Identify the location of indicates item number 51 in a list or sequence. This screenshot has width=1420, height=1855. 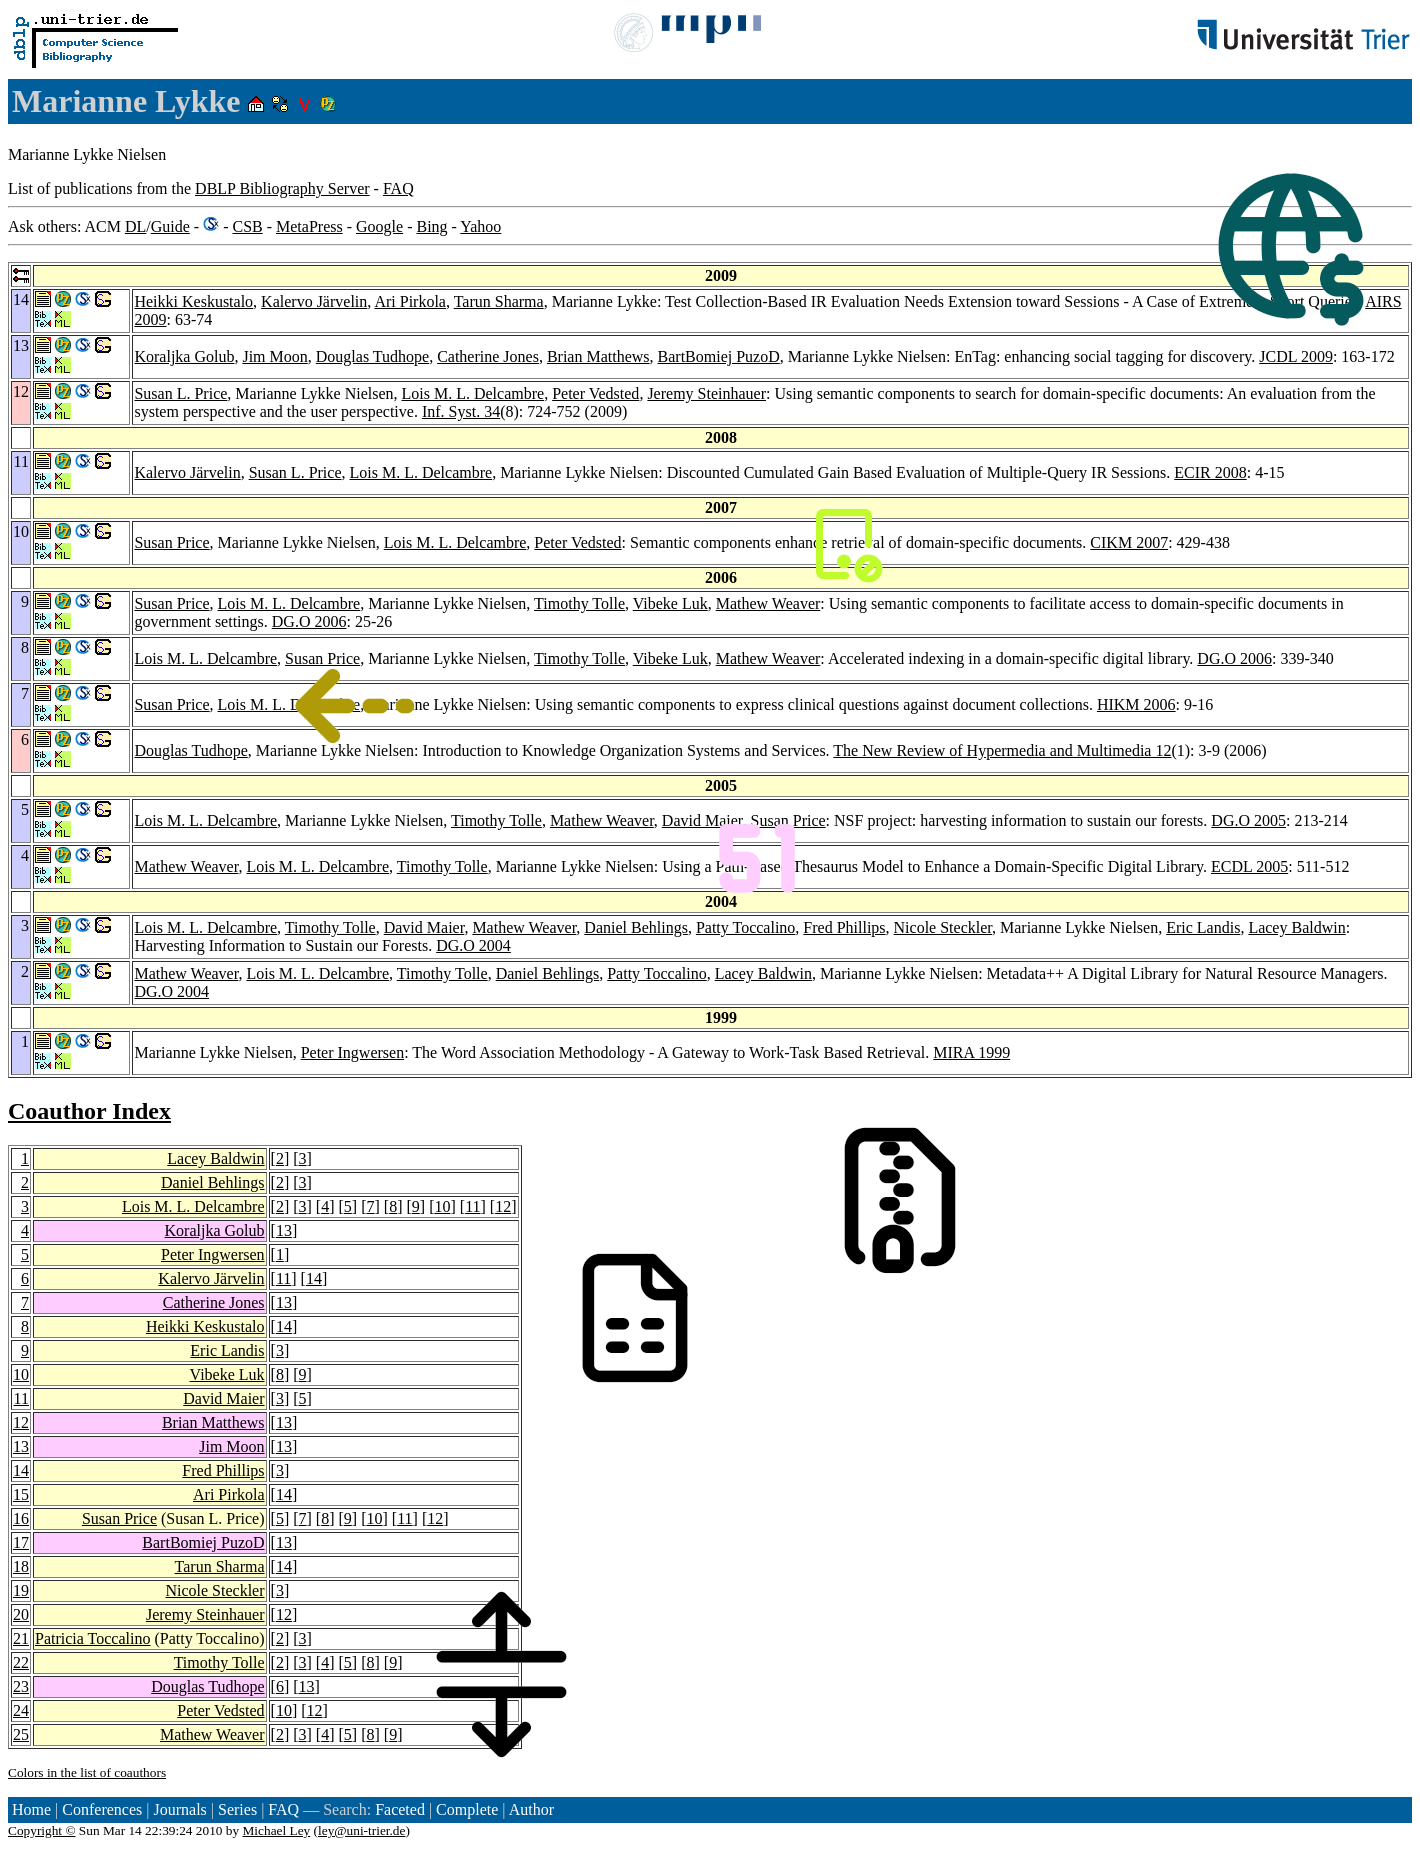
(760, 858).